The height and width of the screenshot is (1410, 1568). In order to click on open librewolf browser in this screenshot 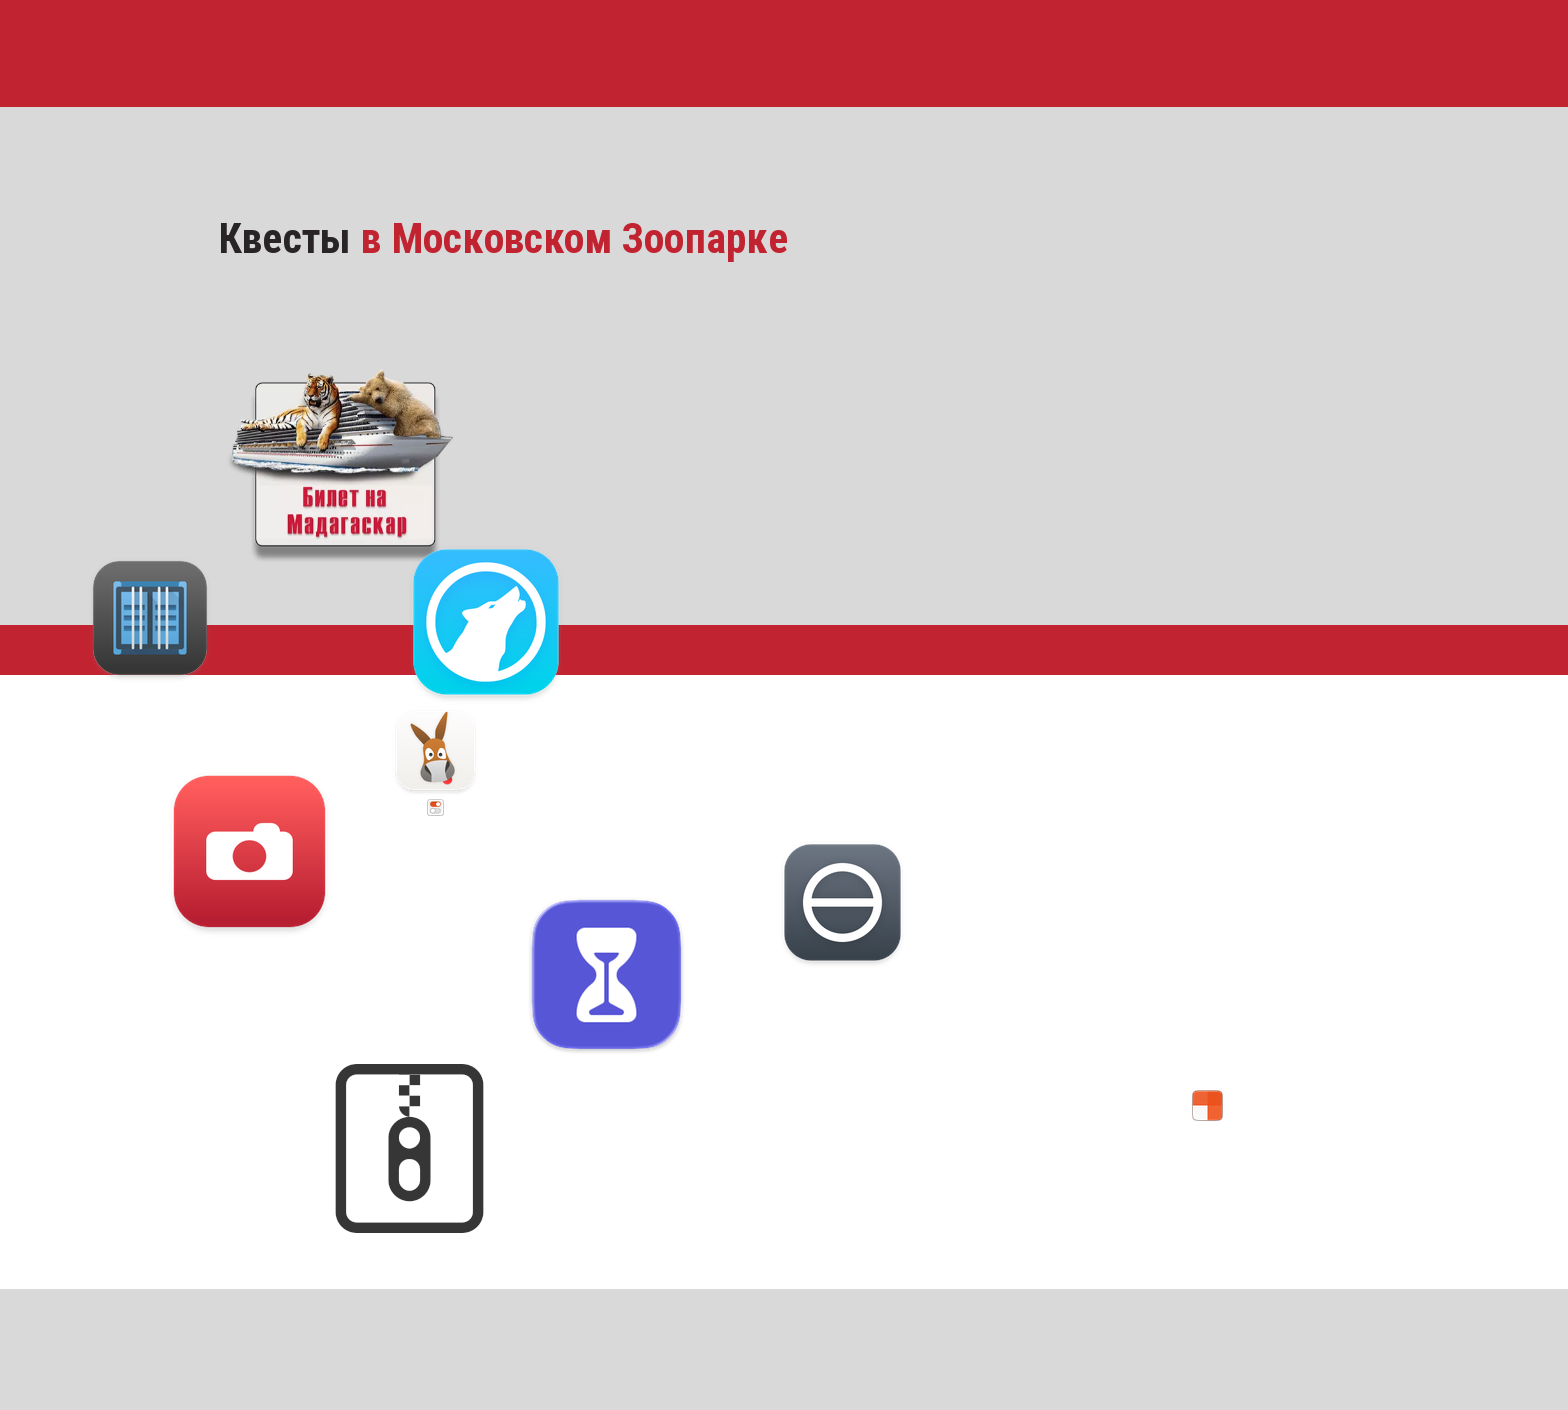, I will do `click(486, 622)`.